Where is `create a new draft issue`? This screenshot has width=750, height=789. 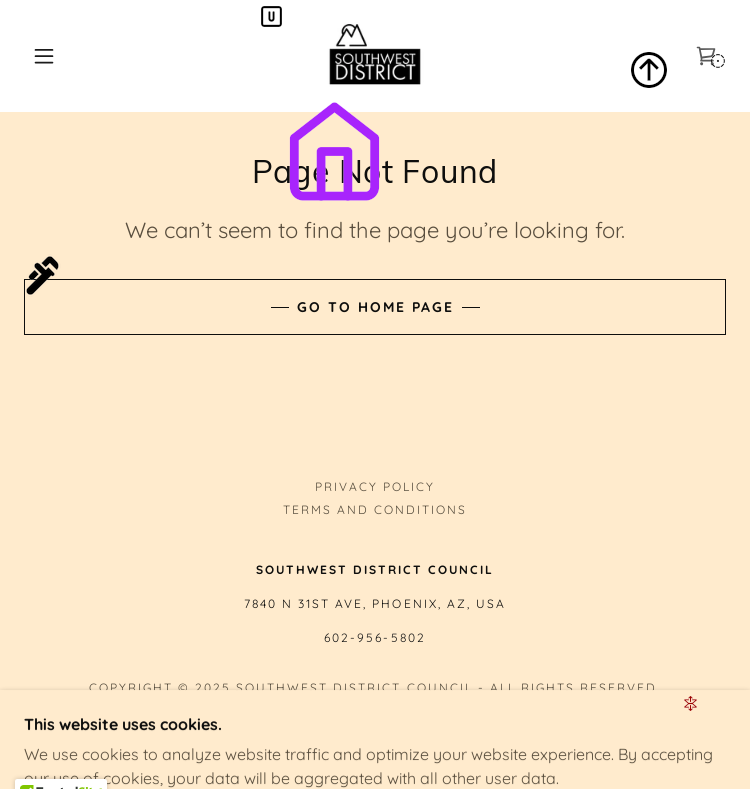
create a new draft issue is located at coordinates (718, 61).